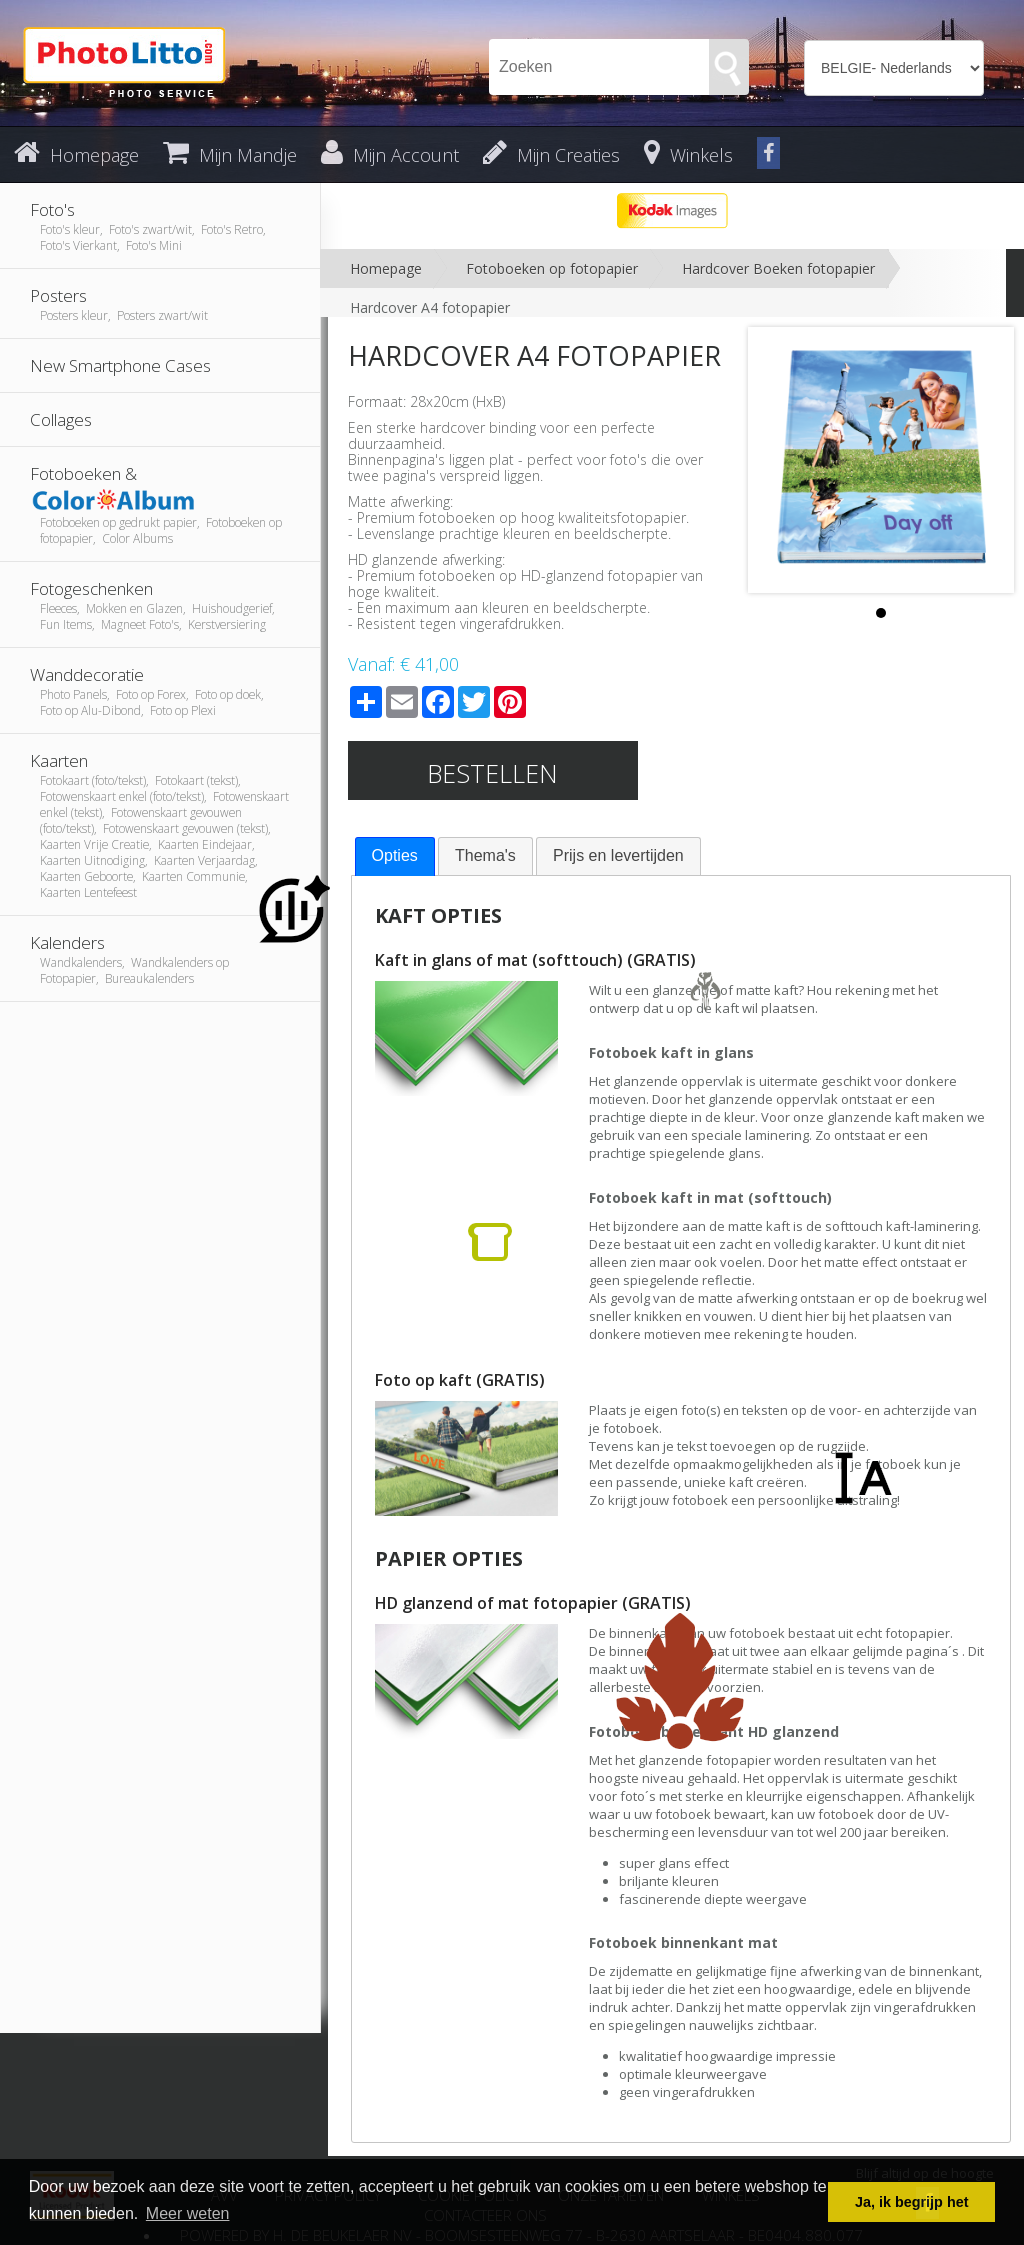 The width and height of the screenshot is (1024, 2245). I want to click on the mandalorian logo from star wars, so click(705, 991).